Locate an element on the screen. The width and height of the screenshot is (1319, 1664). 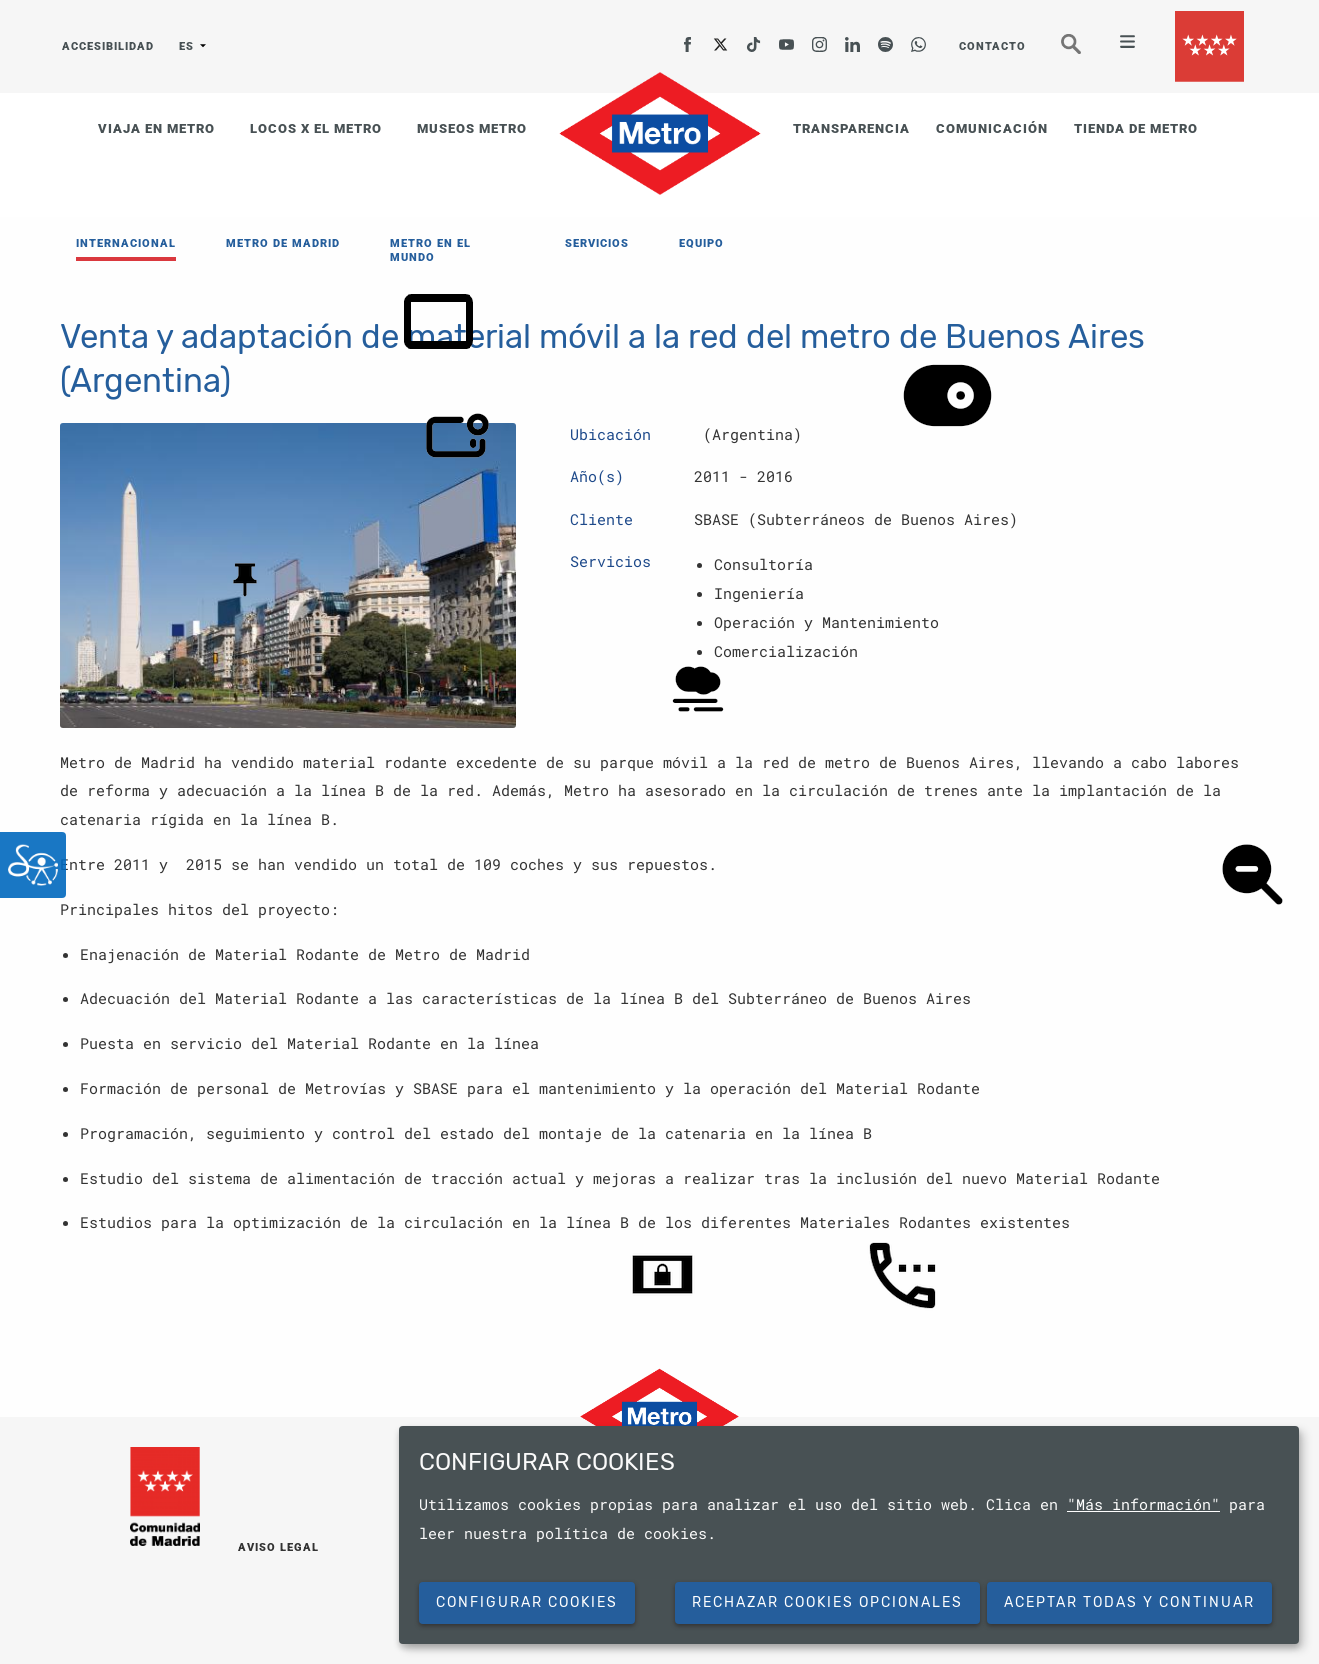
lock screen in landscape orientation is located at coordinates (662, 1274).